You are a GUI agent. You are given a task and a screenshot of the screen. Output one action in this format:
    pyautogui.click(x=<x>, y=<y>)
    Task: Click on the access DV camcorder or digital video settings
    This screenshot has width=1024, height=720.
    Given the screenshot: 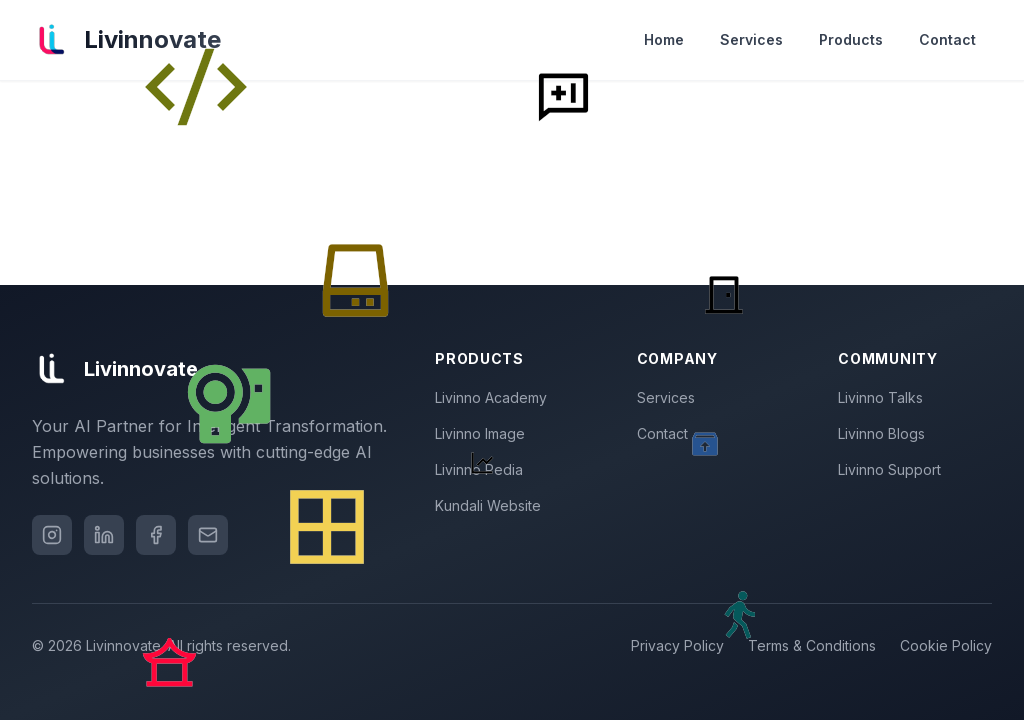 What is the action you would take?
    pyautogui.click(x=231, y=404)
    